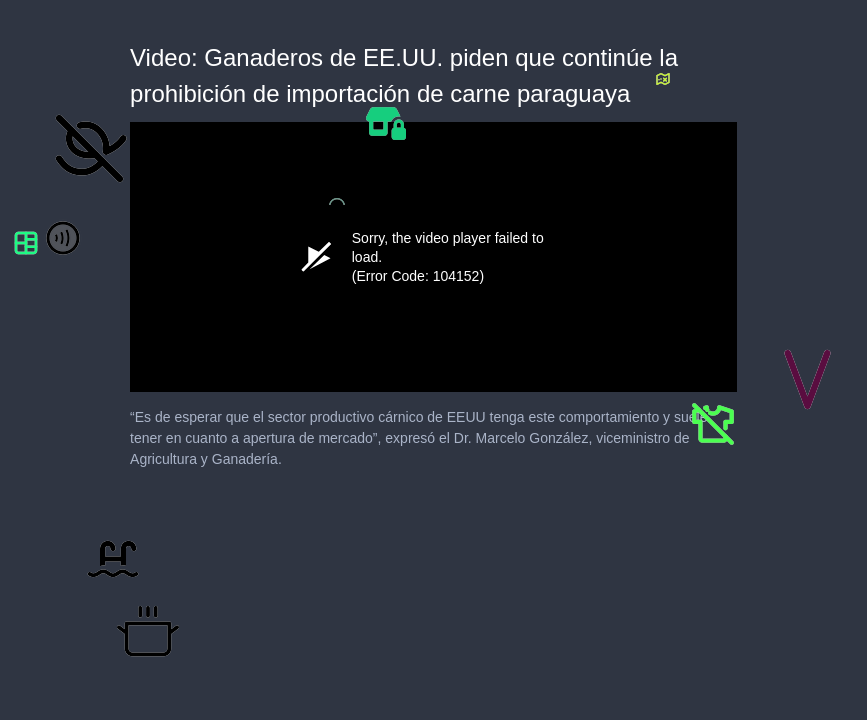  What do you see at coordinates (337, 206) in the screenshot?
I see `indicates content is loading` at bounding box center [337, 206].